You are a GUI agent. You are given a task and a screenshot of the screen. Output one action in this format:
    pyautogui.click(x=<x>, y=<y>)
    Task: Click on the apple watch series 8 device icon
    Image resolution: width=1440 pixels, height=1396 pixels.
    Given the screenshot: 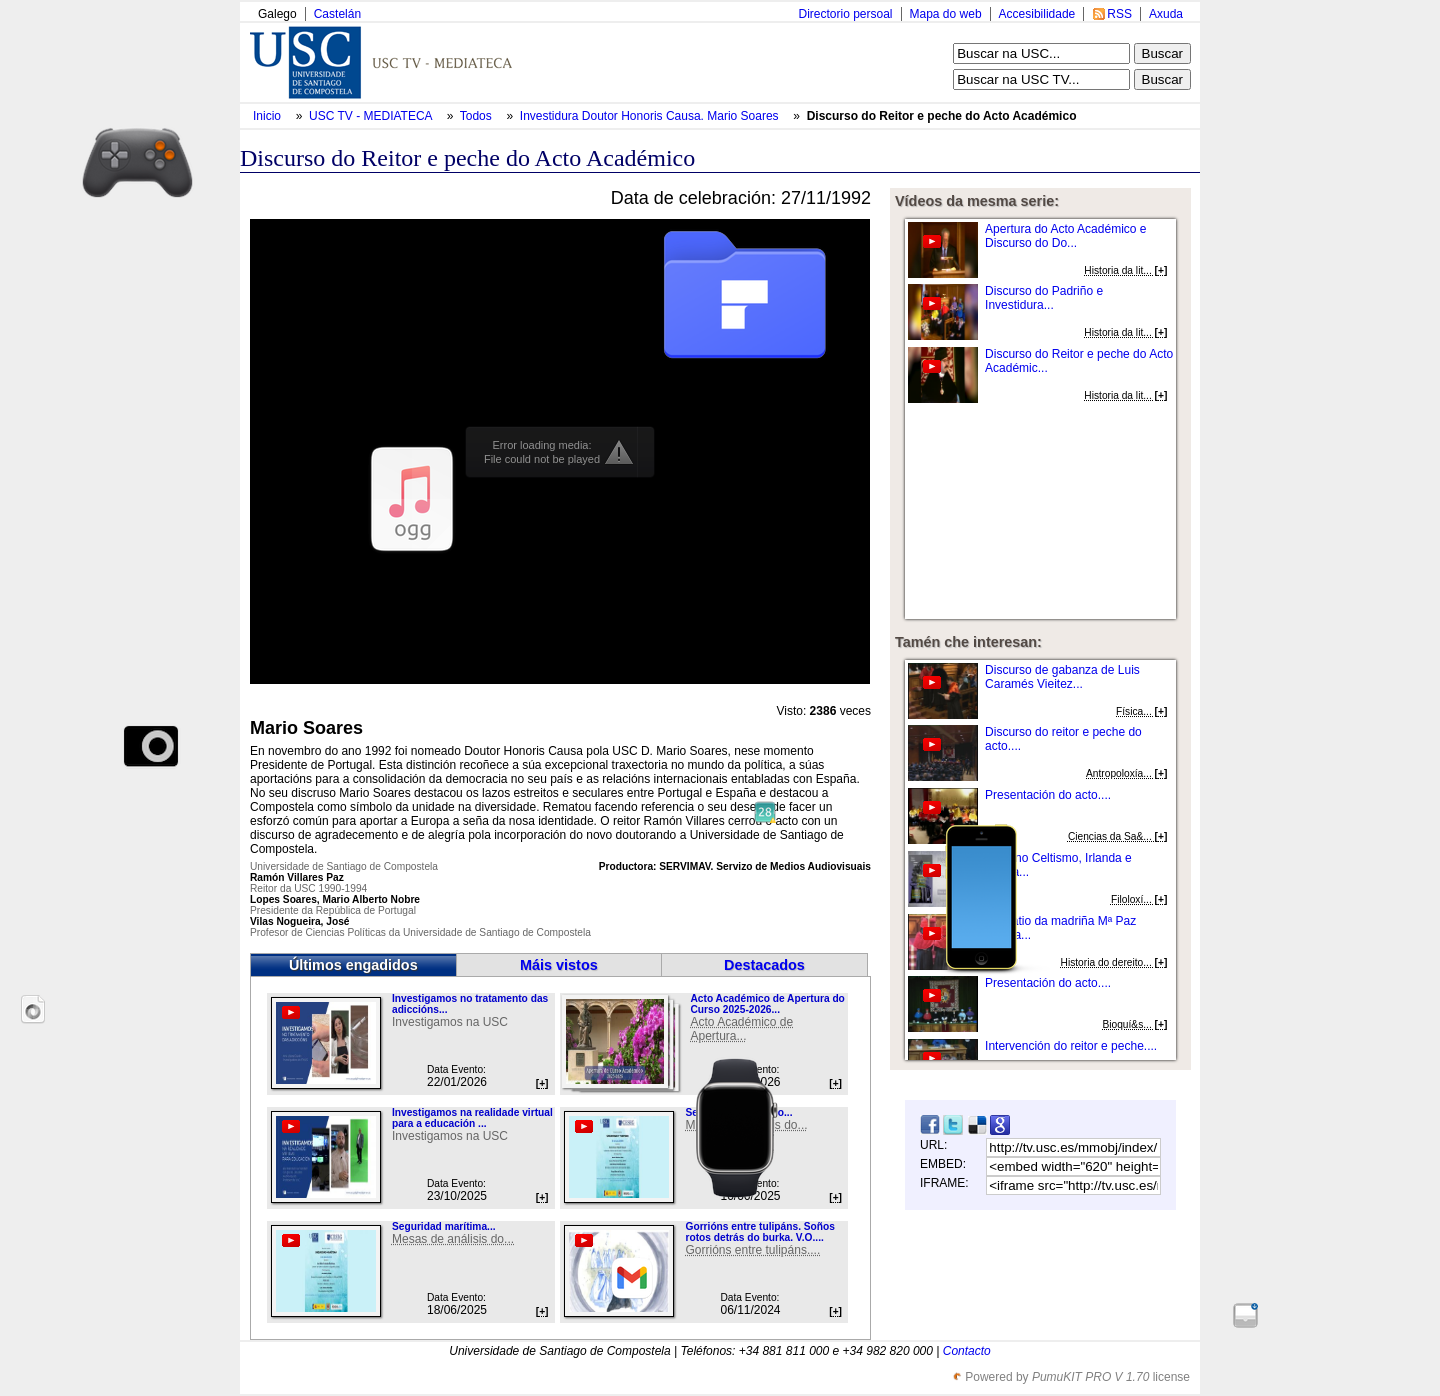 What is the action you would take?
    pyautogui.click(x=735, y=1128)
    